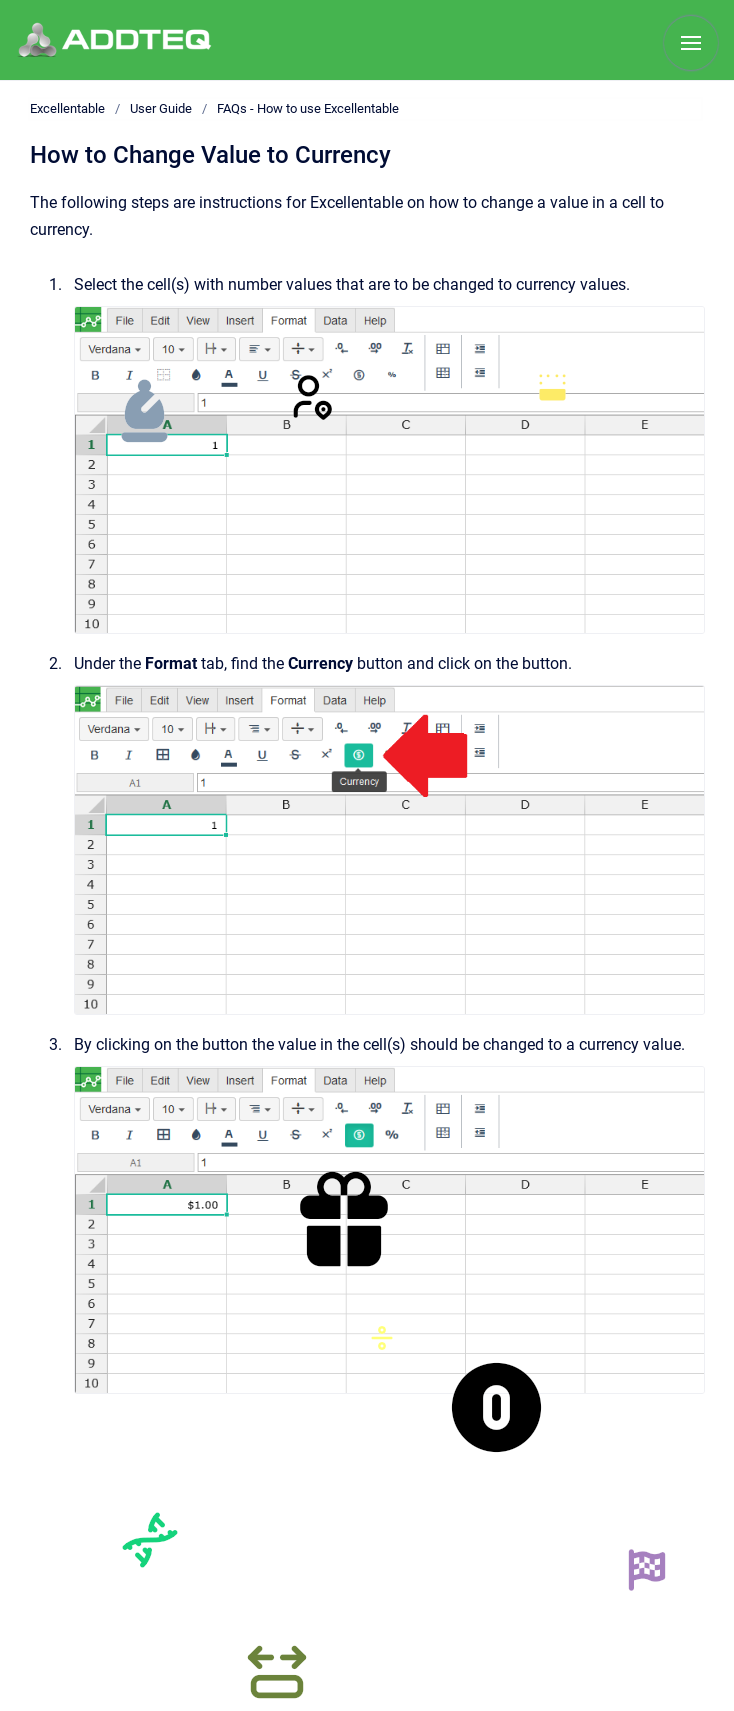 The width and height of the screenshot is (734, 1711). Describe the element at coordinates (277, 1672) in the screenshot. I see `auto-resize content to fit container` at that location.